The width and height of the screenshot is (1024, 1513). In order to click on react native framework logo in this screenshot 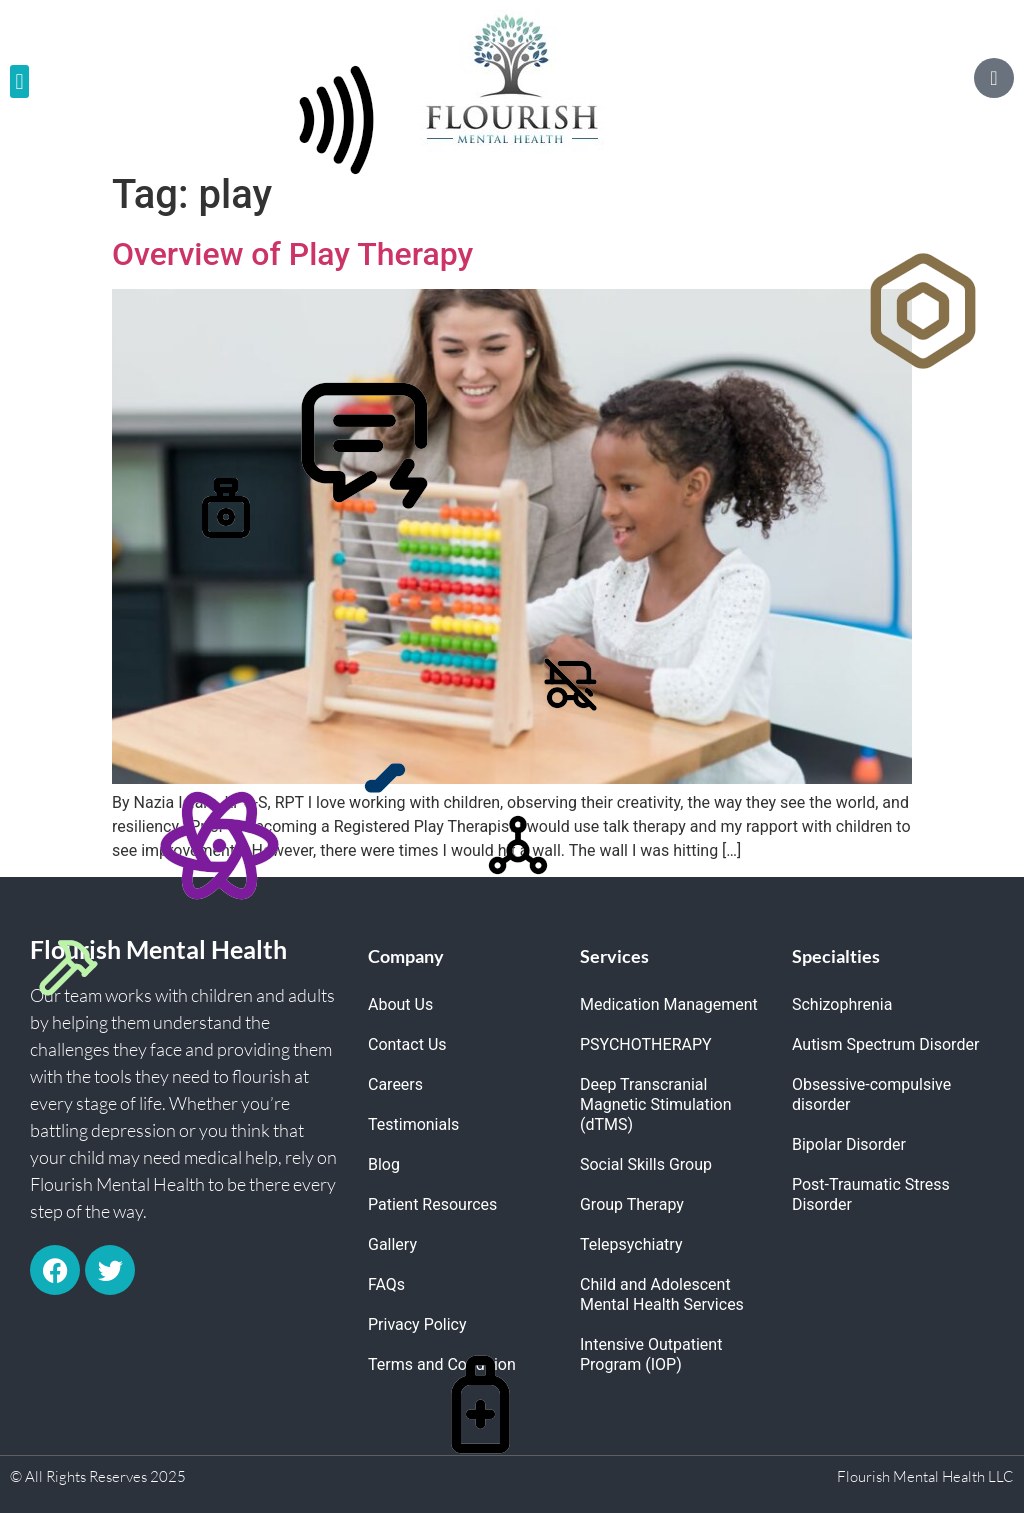, I will do `click(219, 845)`.